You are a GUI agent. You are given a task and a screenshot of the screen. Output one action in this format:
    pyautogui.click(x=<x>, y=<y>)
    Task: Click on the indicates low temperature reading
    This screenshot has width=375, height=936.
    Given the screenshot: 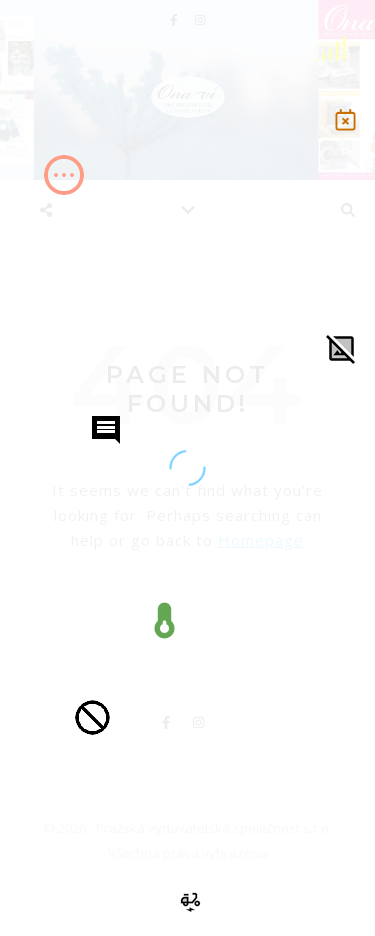 What is the action you would take?
    pyautogui.click(x=164, y=620)
    